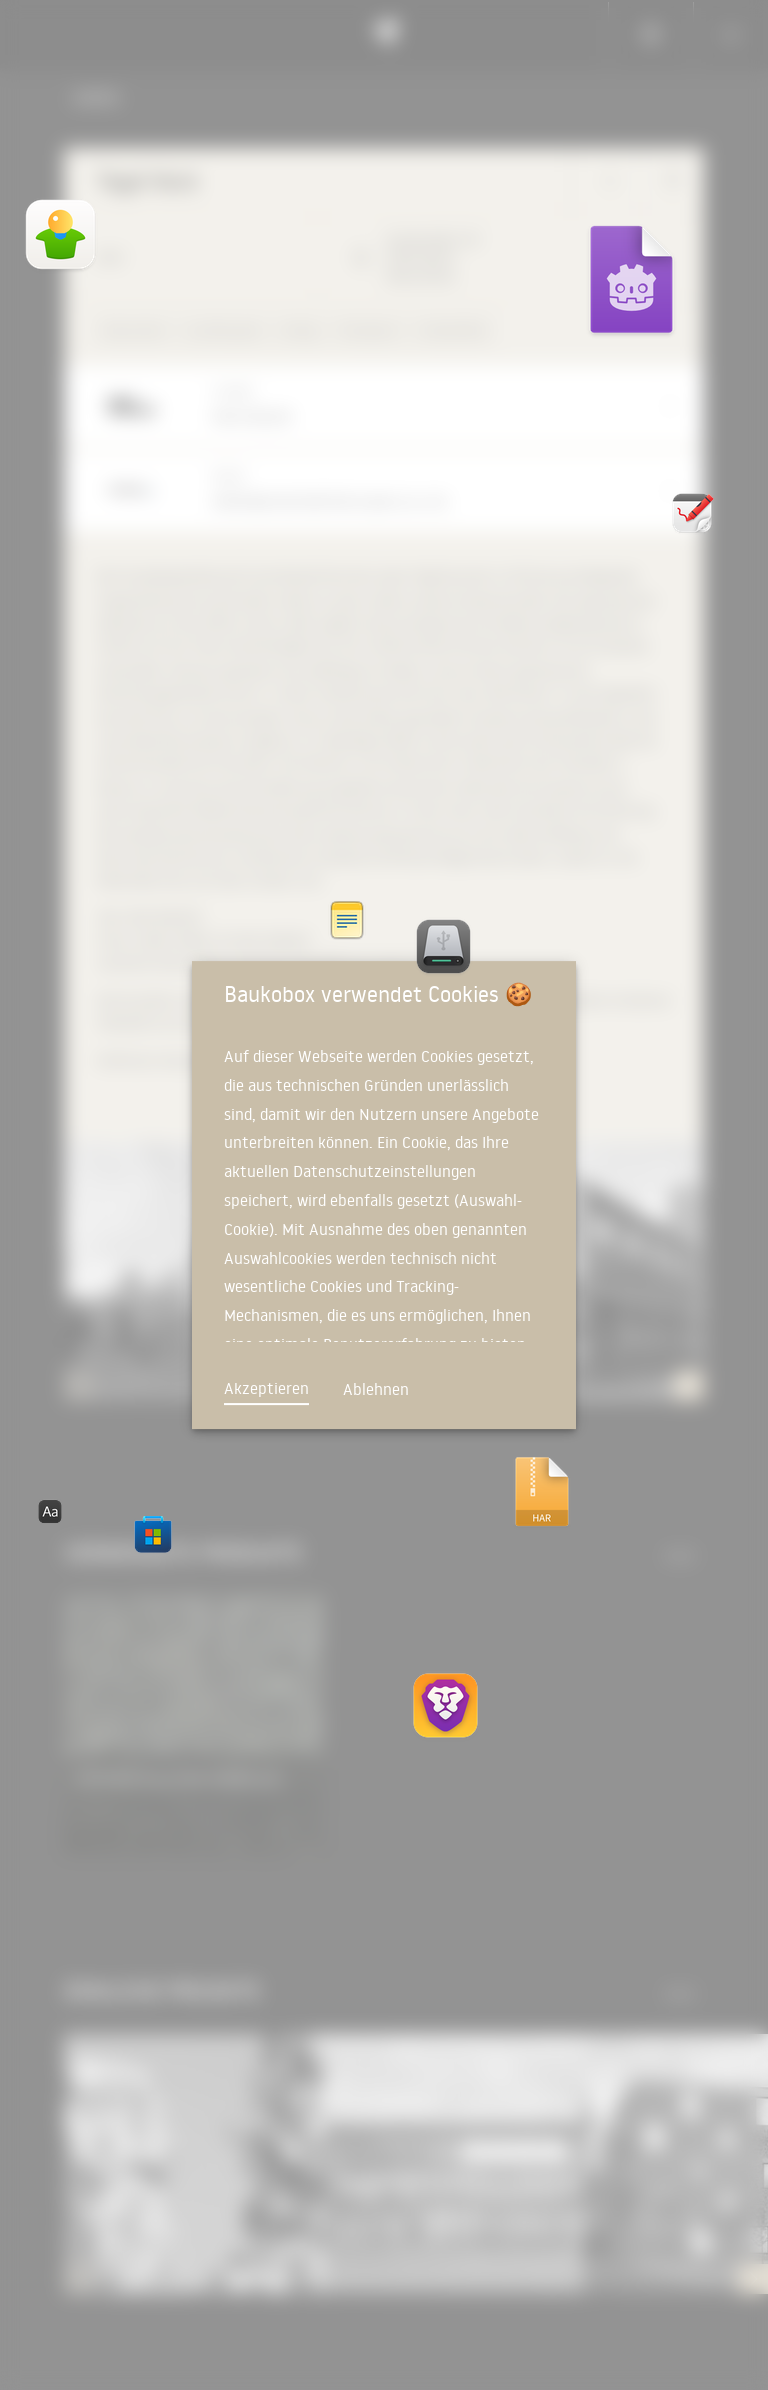  I want to click on open gajim instant messaging app, so click(60, 234).